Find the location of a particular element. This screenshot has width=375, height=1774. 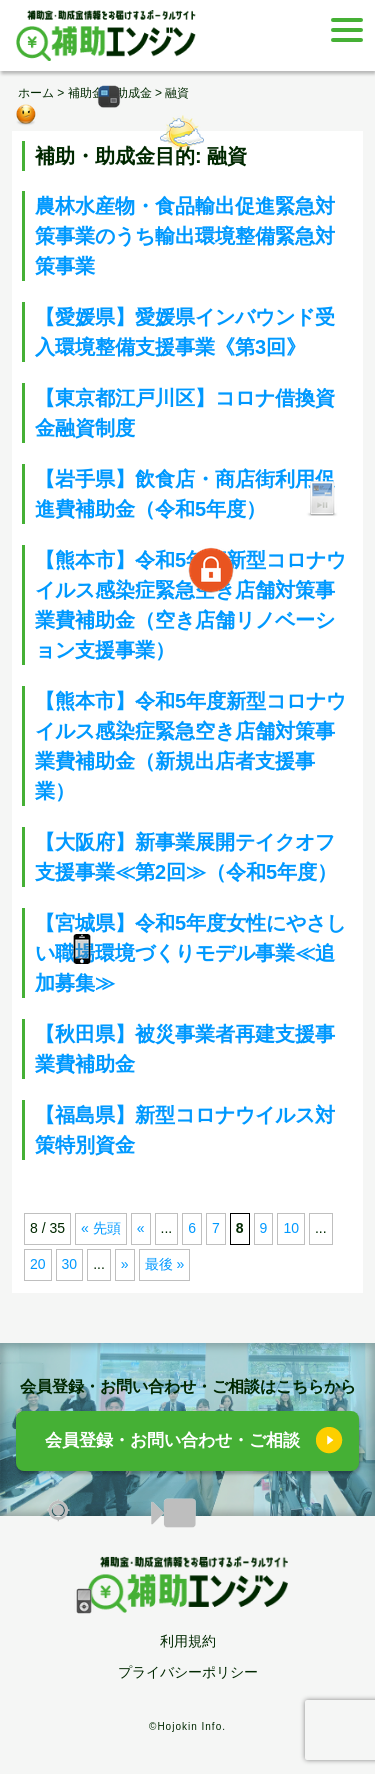

view connected iPhone device is located at coordinates (82, 949).